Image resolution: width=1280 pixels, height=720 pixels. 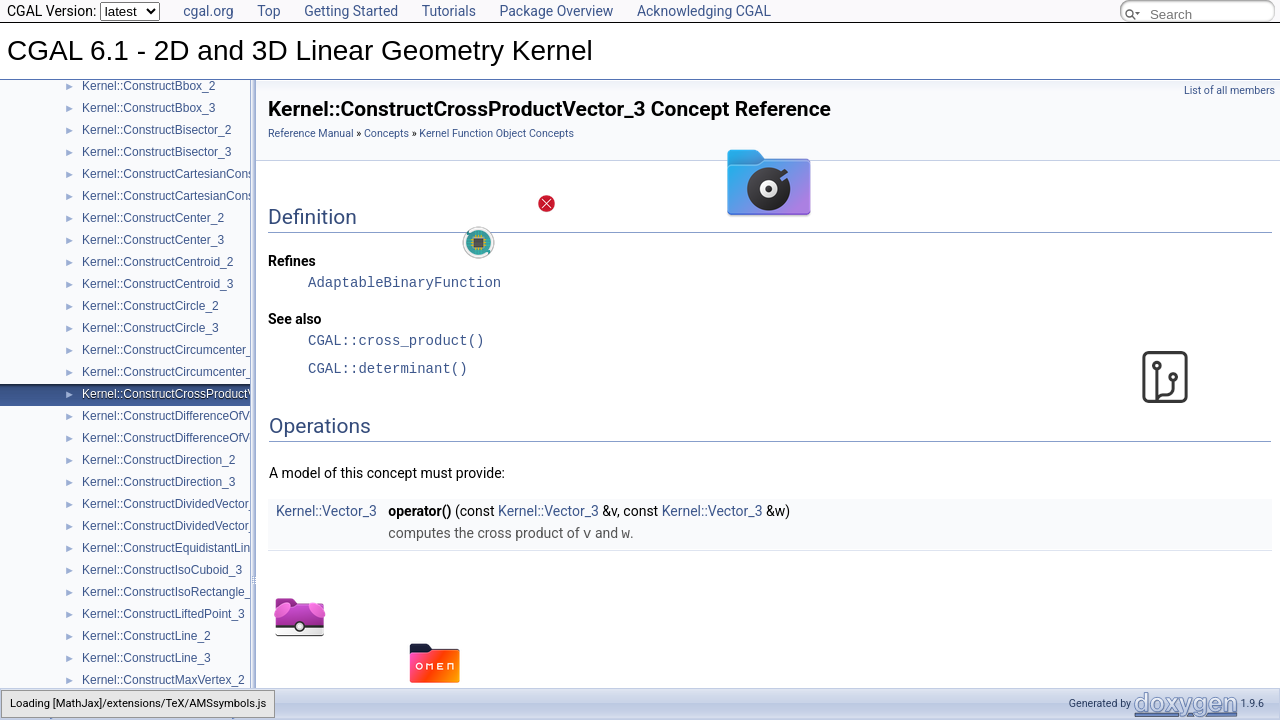 I want to click on open pokémon master ball themed folder, so click(x=299, y=618).